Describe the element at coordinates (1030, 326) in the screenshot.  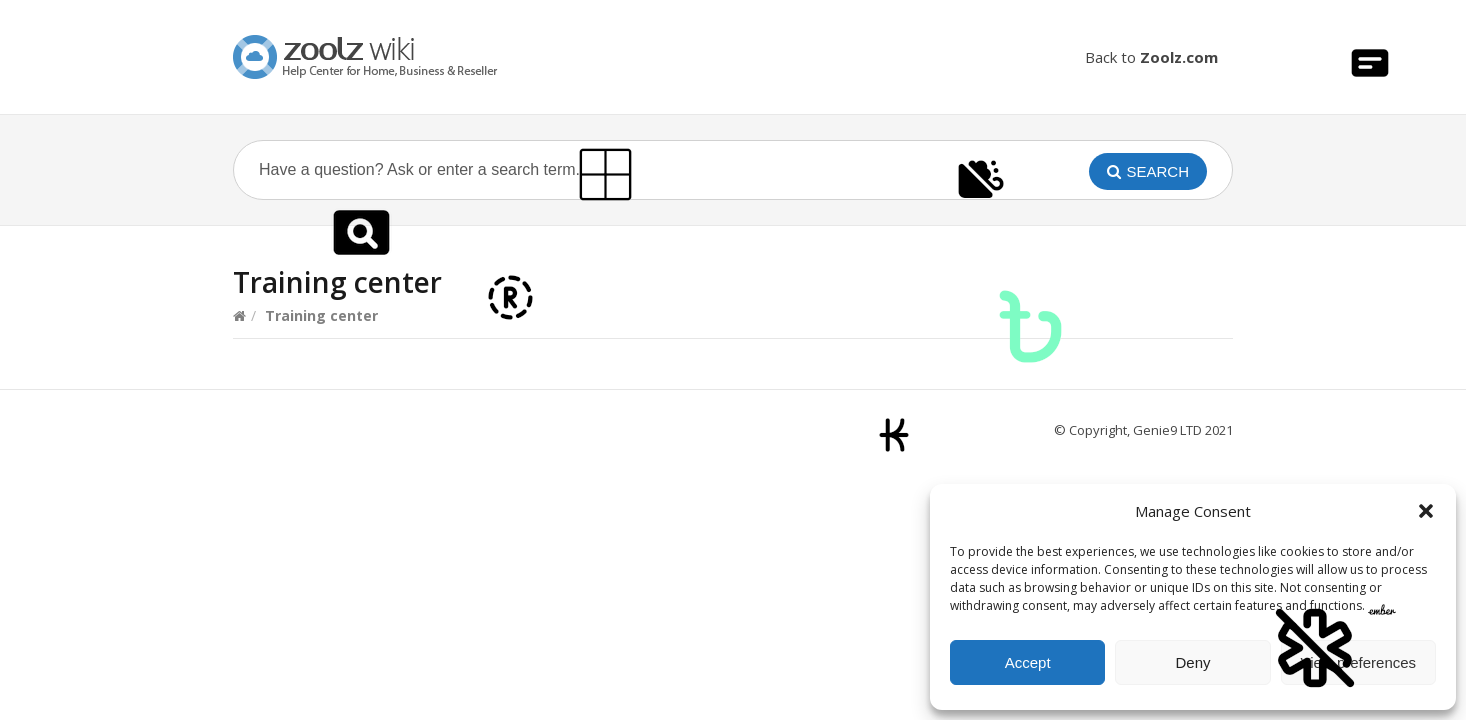
I see `indicates price or amount in bangladeshi taka` at that location.